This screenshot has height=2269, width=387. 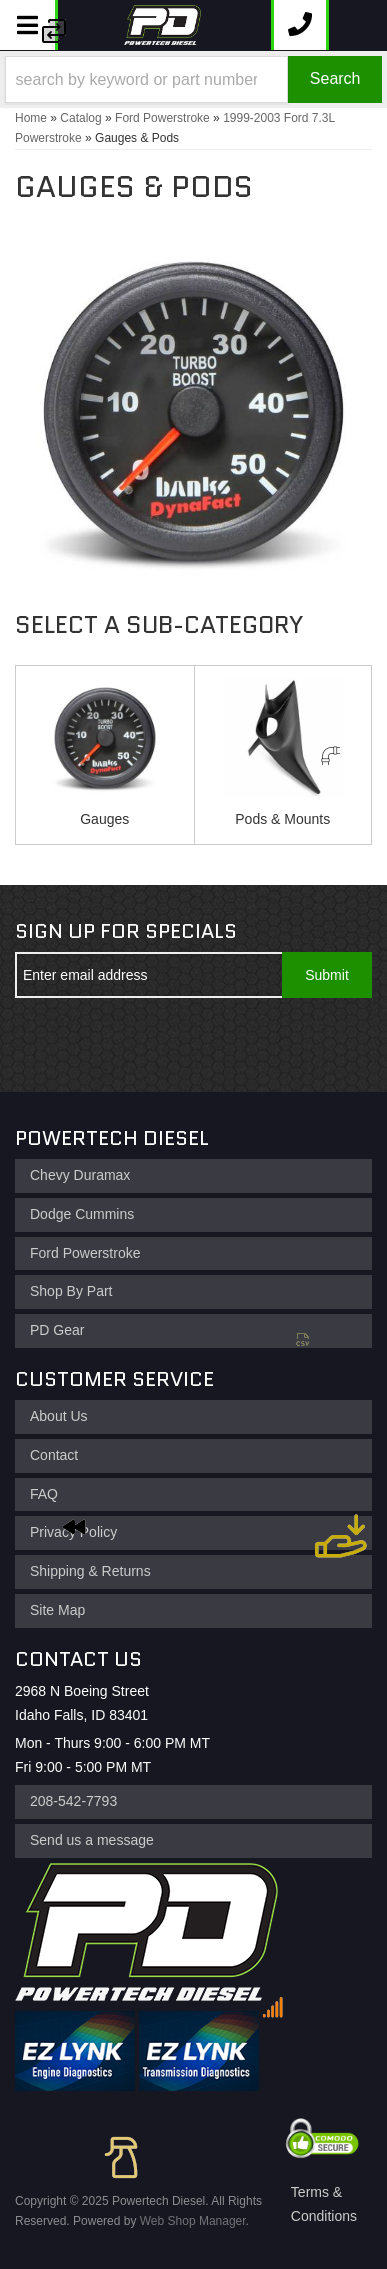 What do you see at coordinates (75, 1527) in the screenshot?
I see `rewind media playback` at bounding box center [75, 1527].